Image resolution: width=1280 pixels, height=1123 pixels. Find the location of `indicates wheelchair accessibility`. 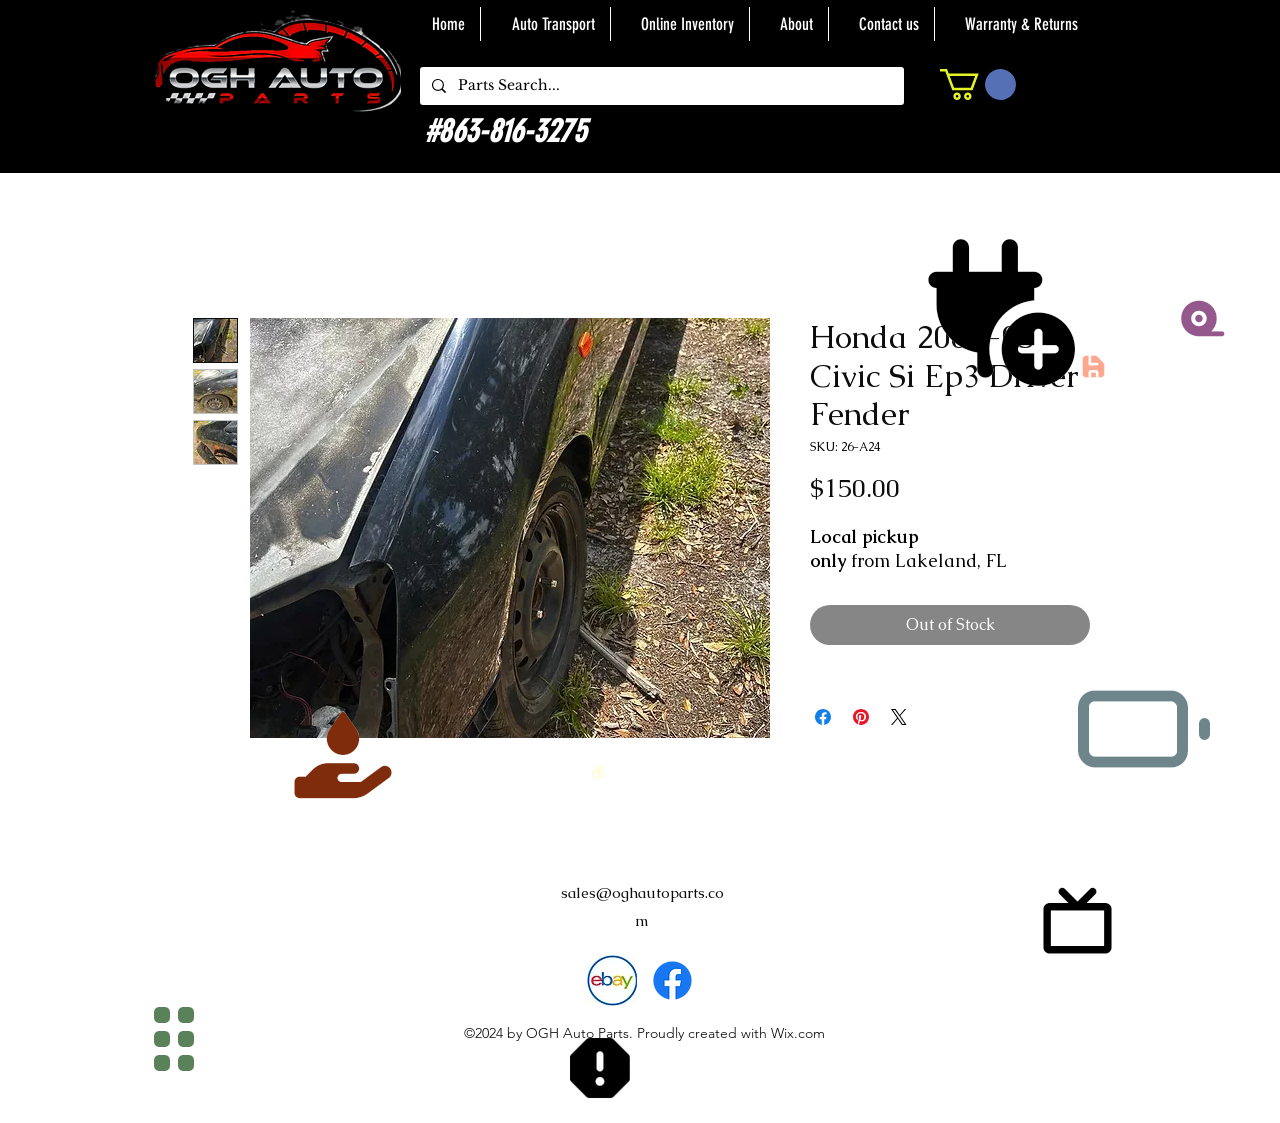

indicates wheelchair accessibility is located at coordinates (598, 772).